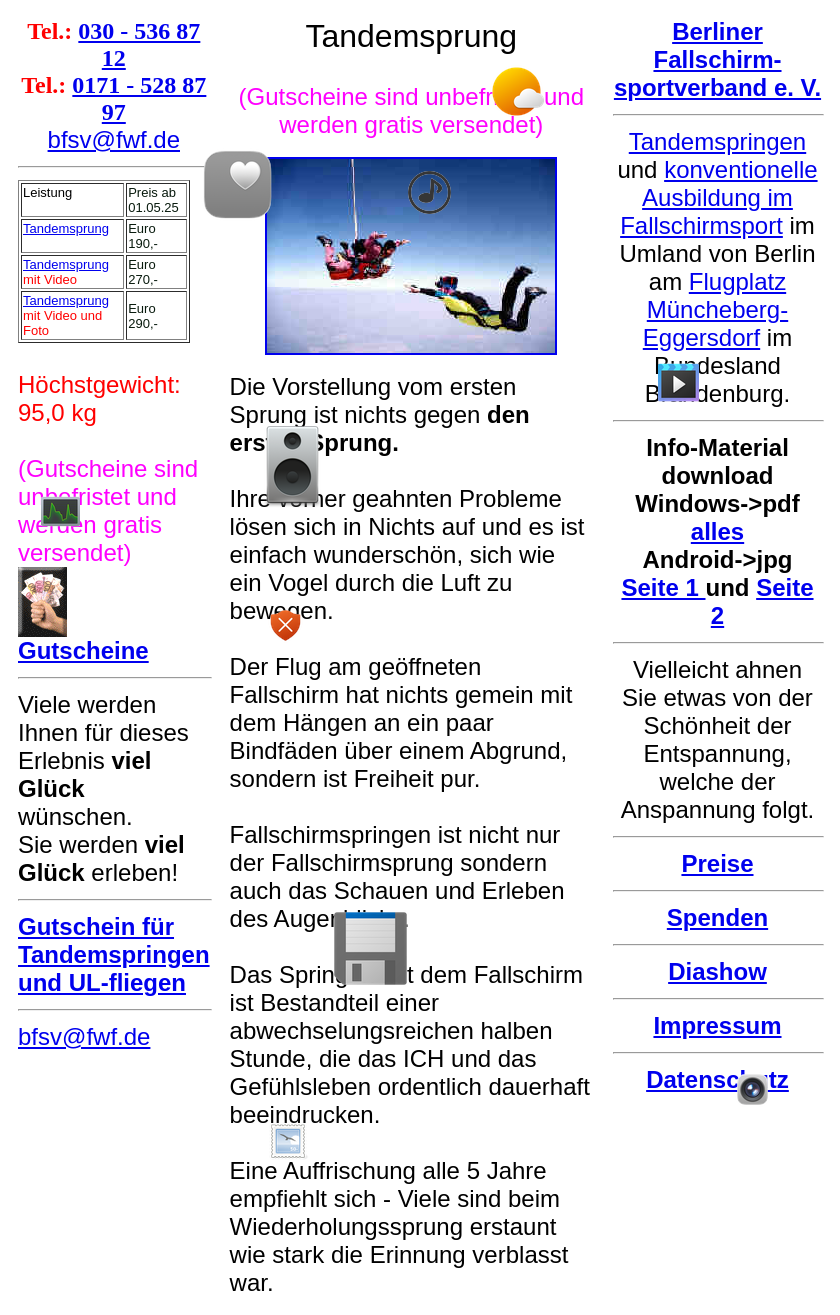  What do you see at coordinates (60, 511) in the screenshot?
I see `open task manager to view system performance` at bounding box center [60, 511].